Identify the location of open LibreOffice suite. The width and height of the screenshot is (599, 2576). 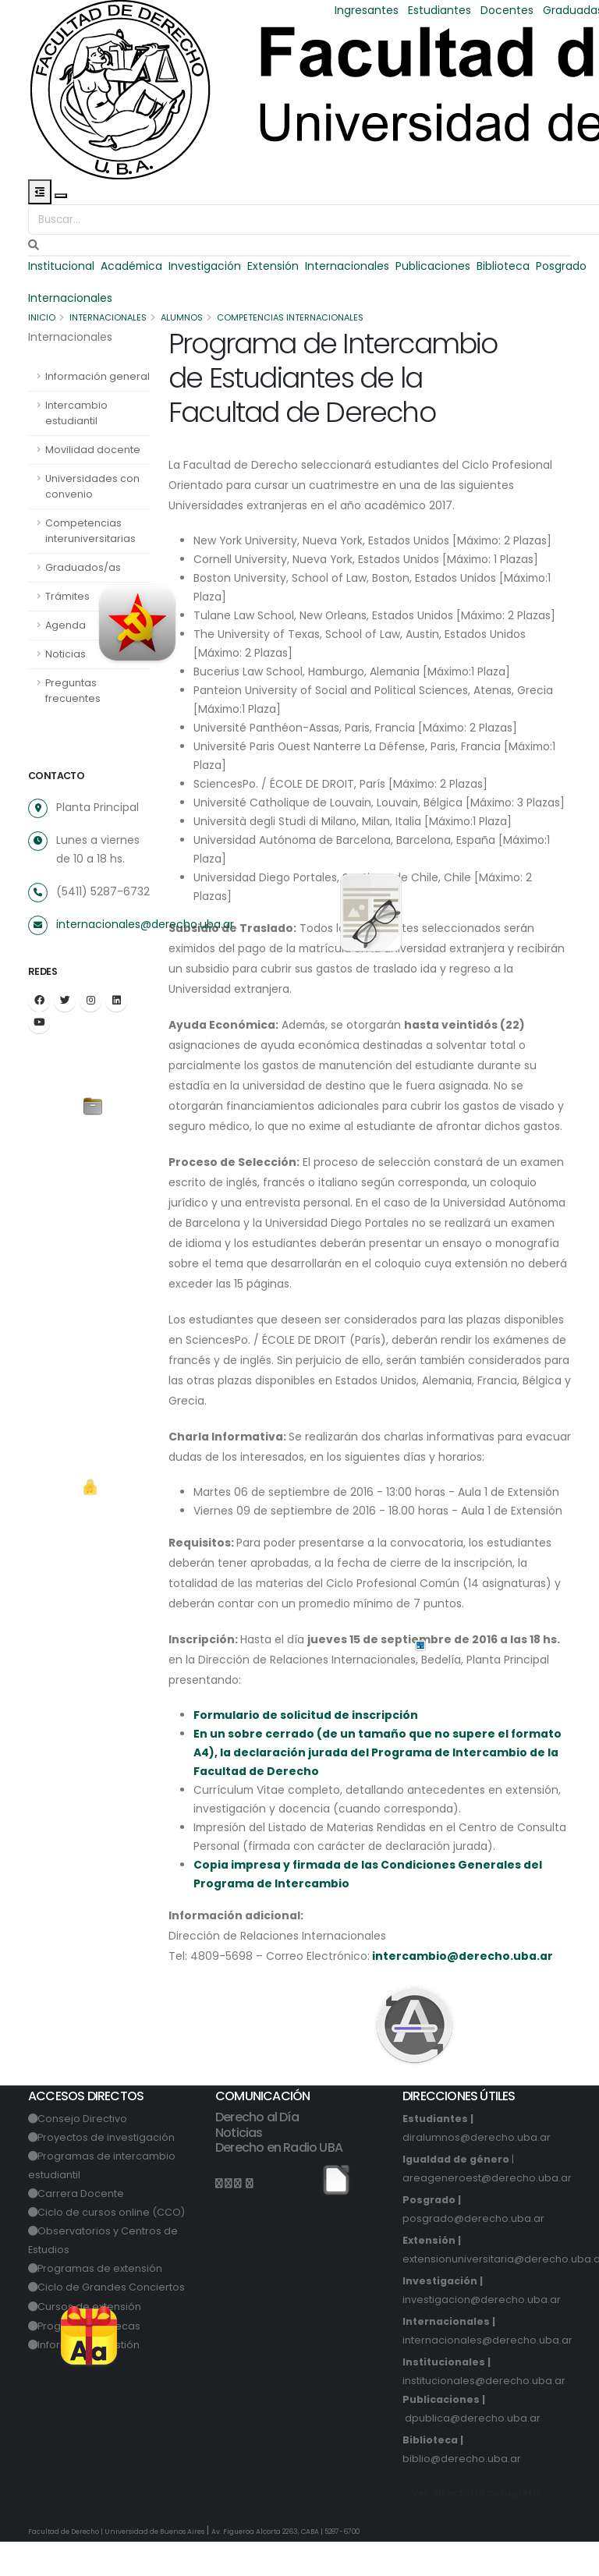
(336, 2180).